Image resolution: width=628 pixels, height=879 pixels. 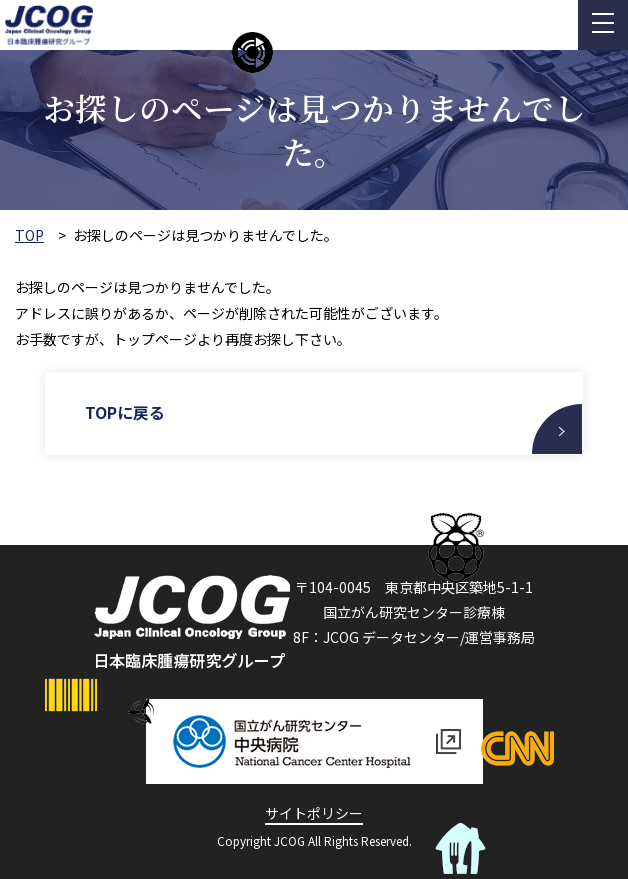 I want to click on concourse CI/CD platform logo, so click(x=141, y=711).